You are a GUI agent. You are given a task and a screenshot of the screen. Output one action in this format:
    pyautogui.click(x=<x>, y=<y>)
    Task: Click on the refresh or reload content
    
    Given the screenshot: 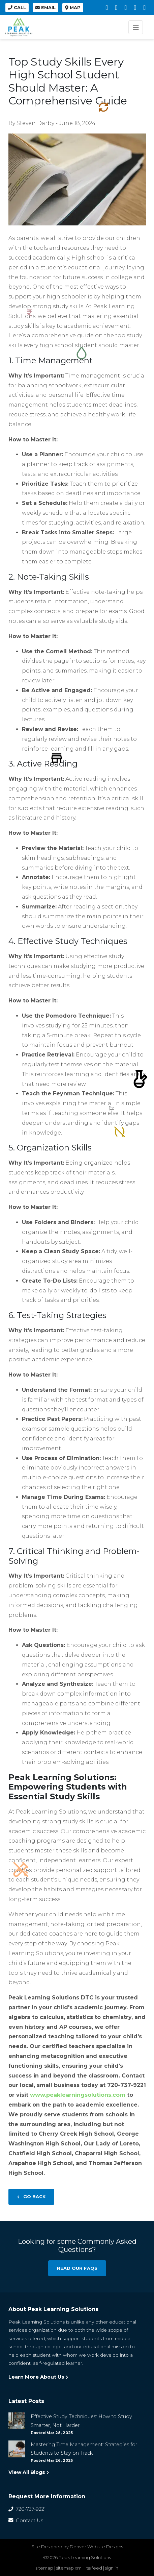 What is the action you would take?
    pyautogui.click(x=103, y=107)
    